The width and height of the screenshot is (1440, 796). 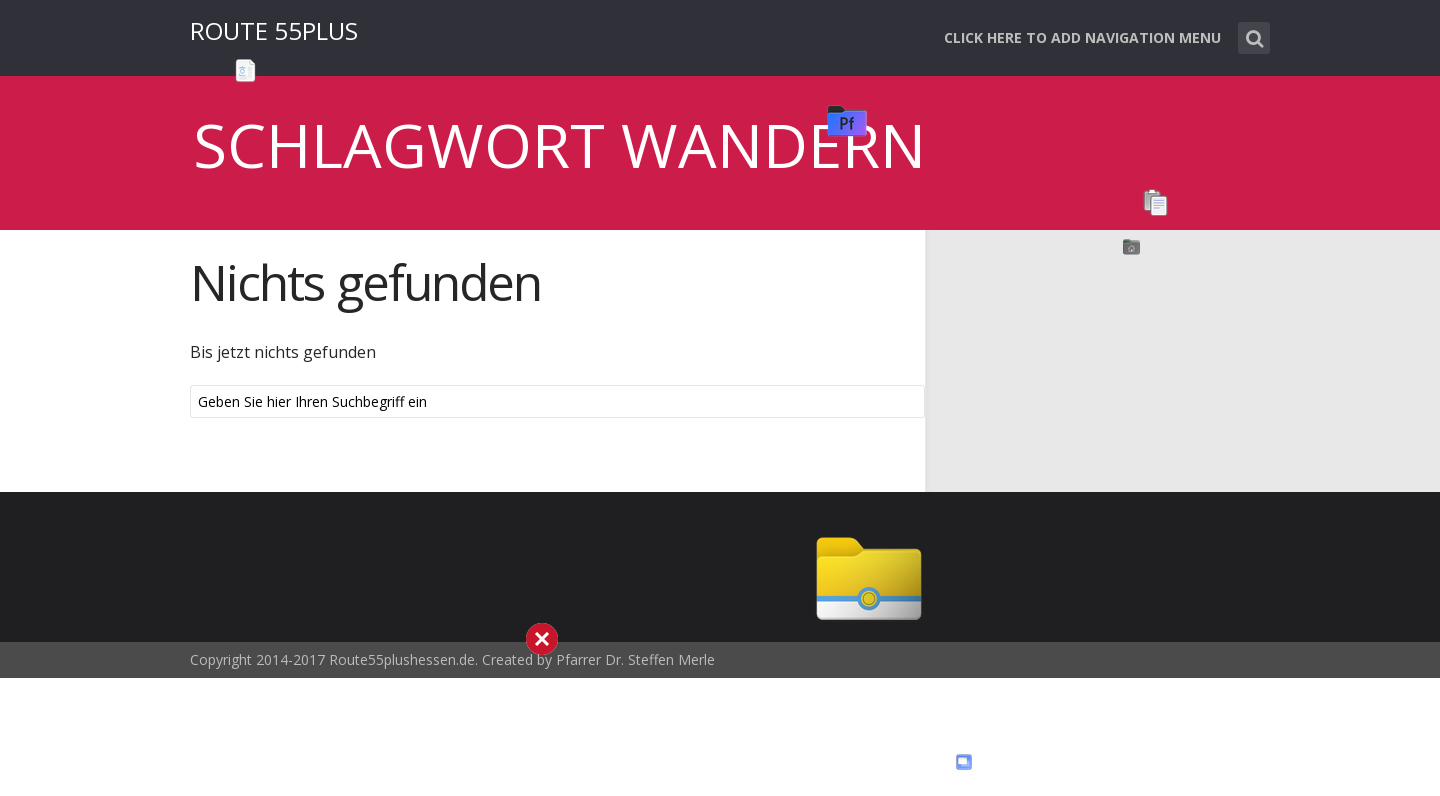 I want to click on open Adobe Portfolio project folder, so click(x=847, y=122).